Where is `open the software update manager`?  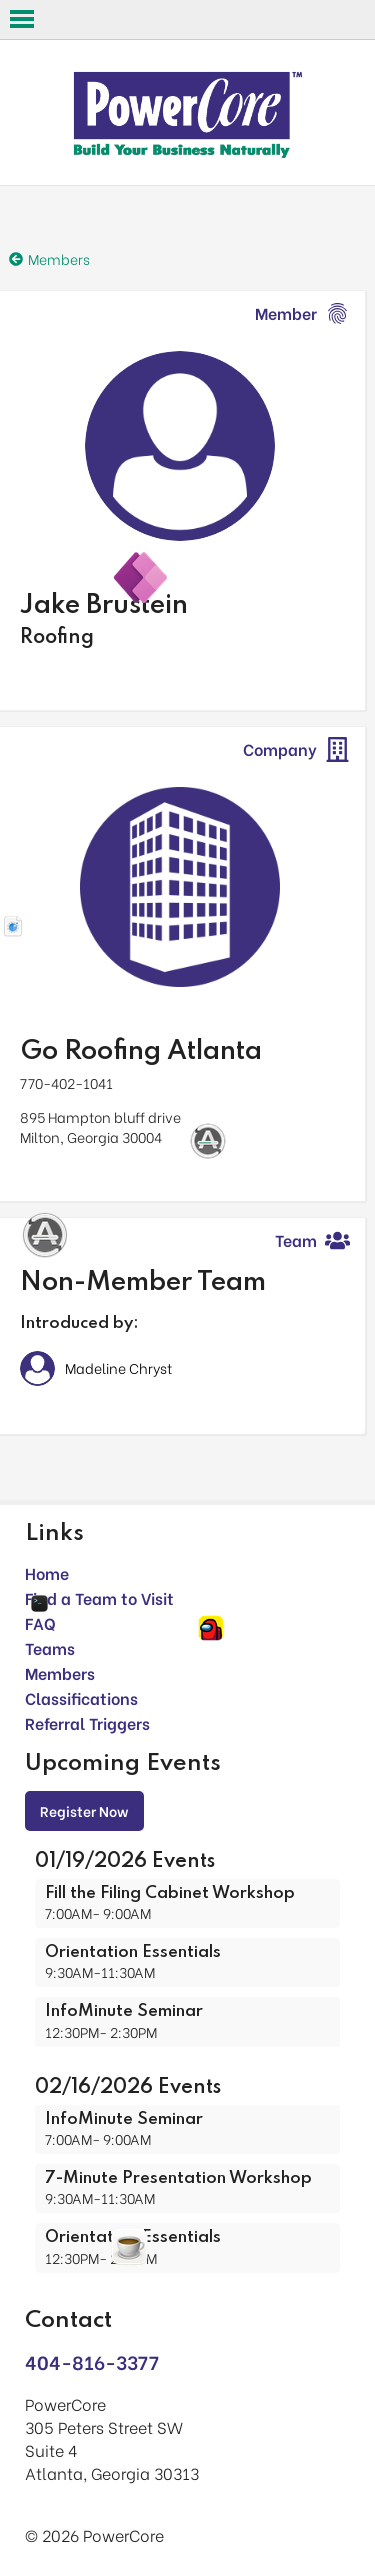 open the software update manager is located at coordinates (208, 1141).